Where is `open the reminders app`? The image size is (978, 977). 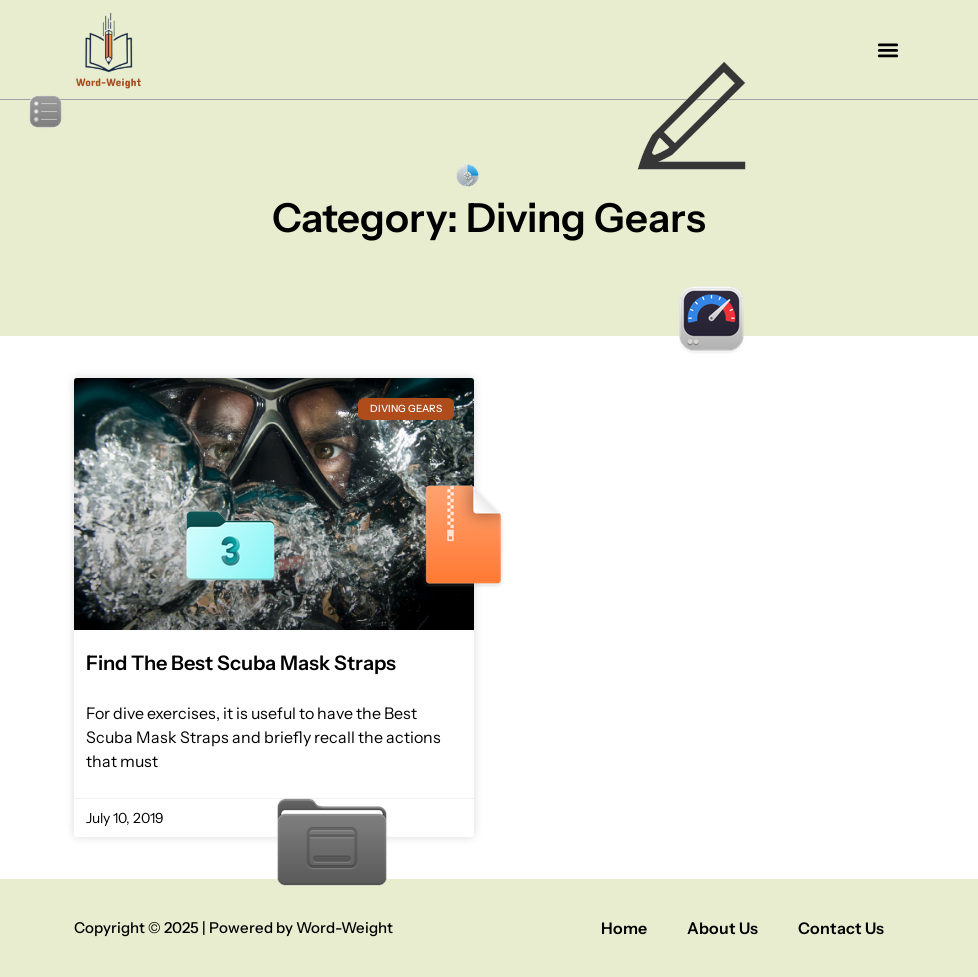
open the reminders app is located at coordinates (45, 111).